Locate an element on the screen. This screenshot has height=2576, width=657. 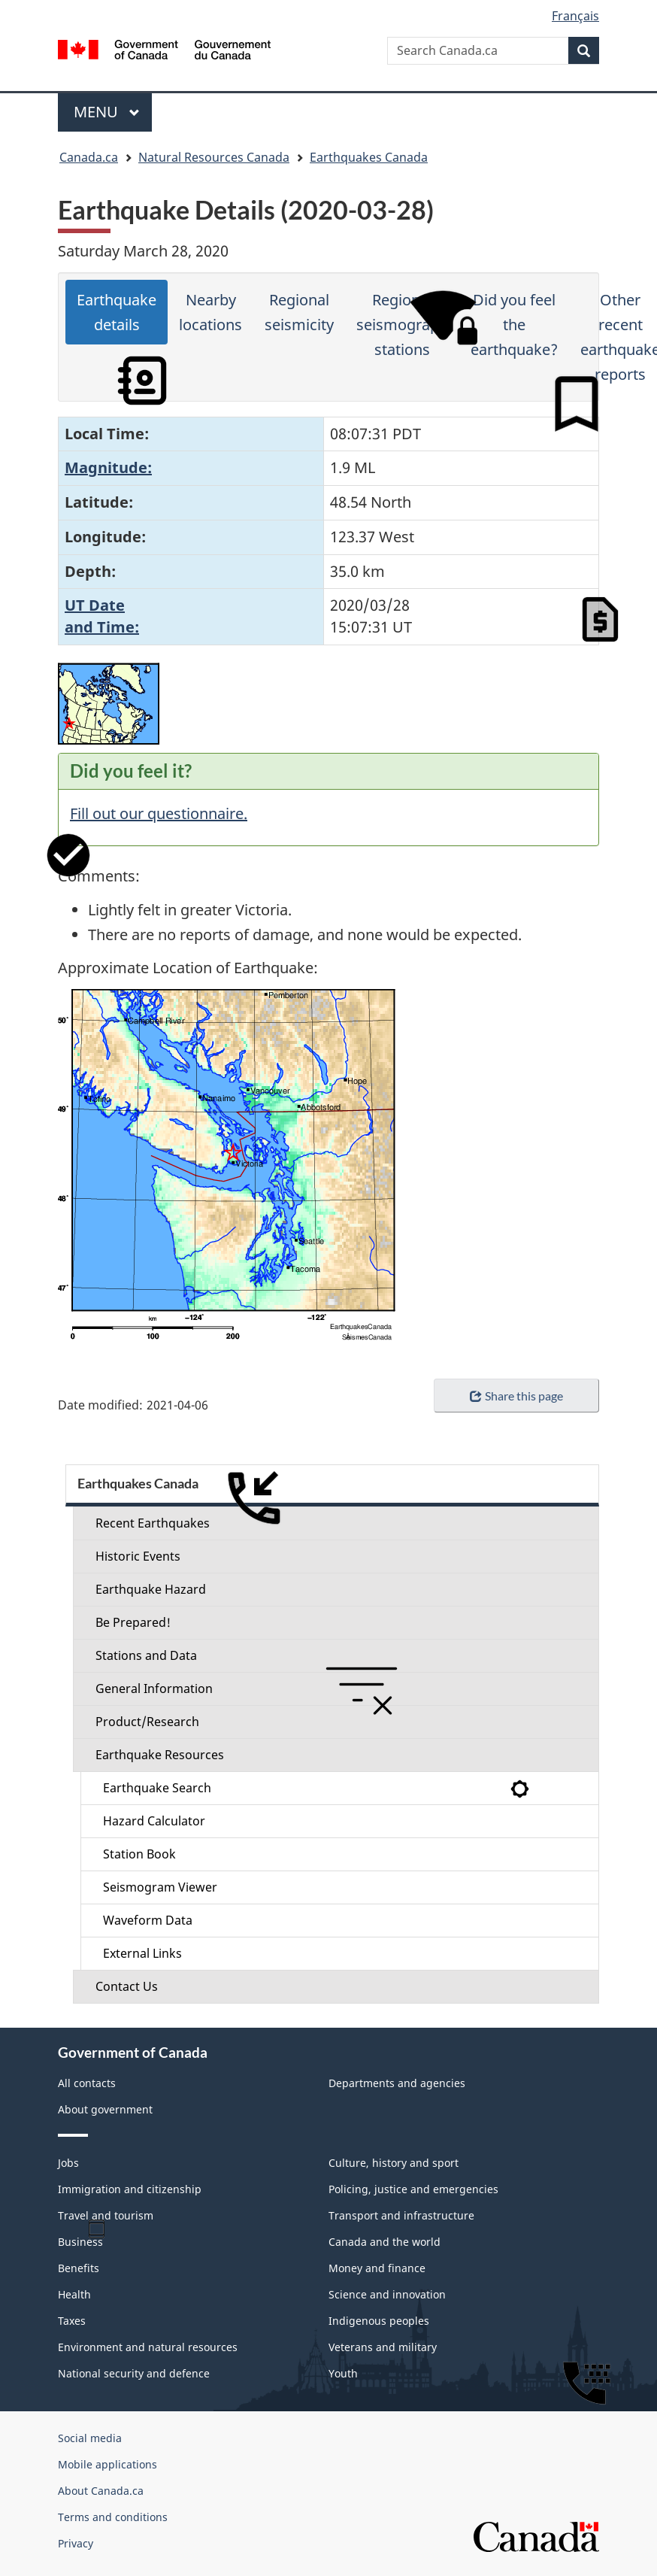
switch to tablet view or layout is located at coordinates (96, 2229).